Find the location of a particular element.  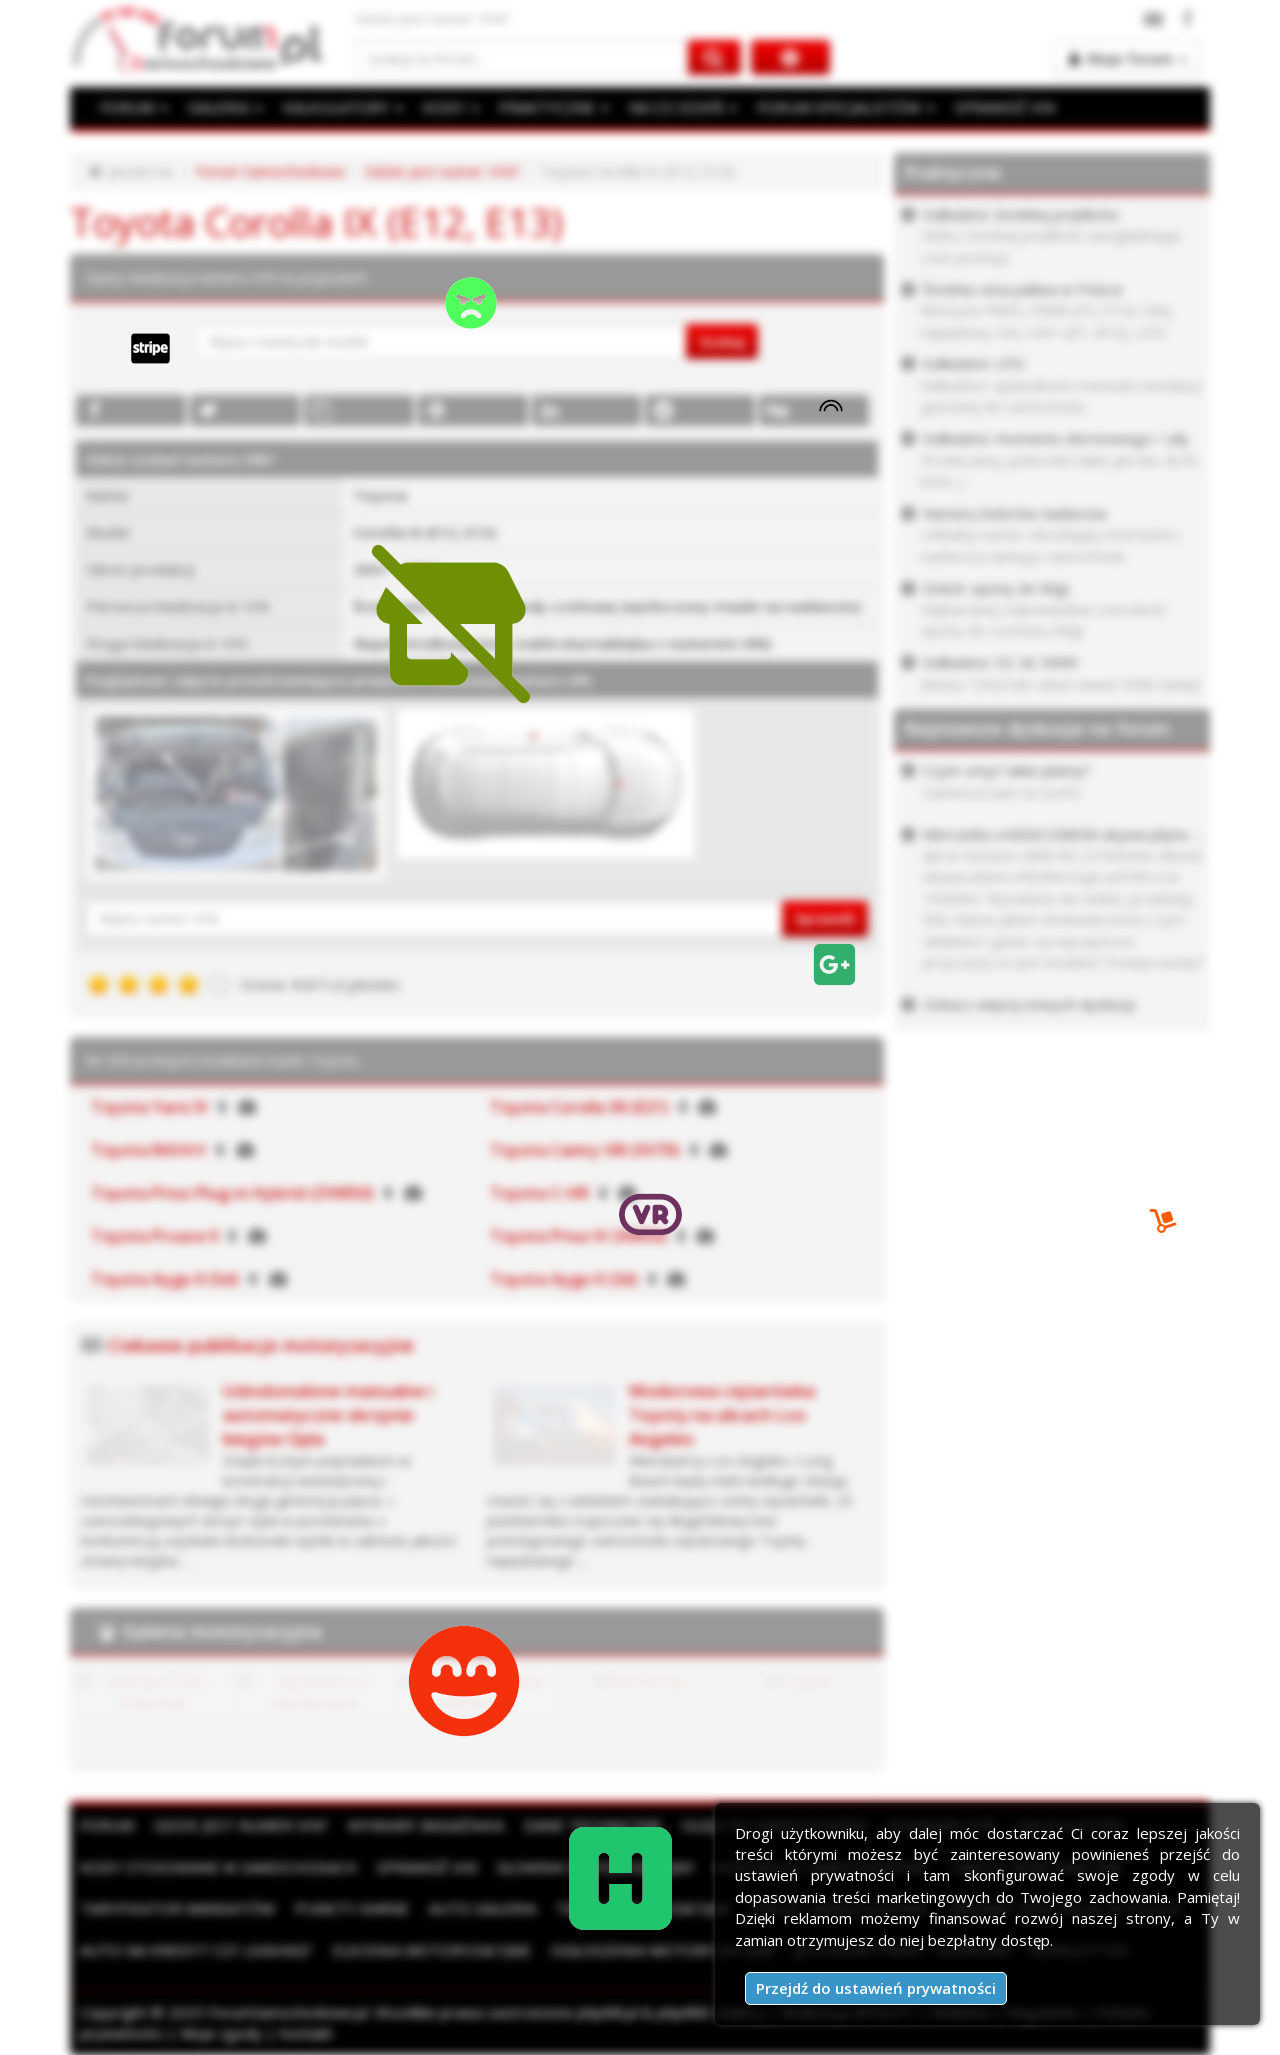

pay with Stripe is located at coordinates (150, 348).